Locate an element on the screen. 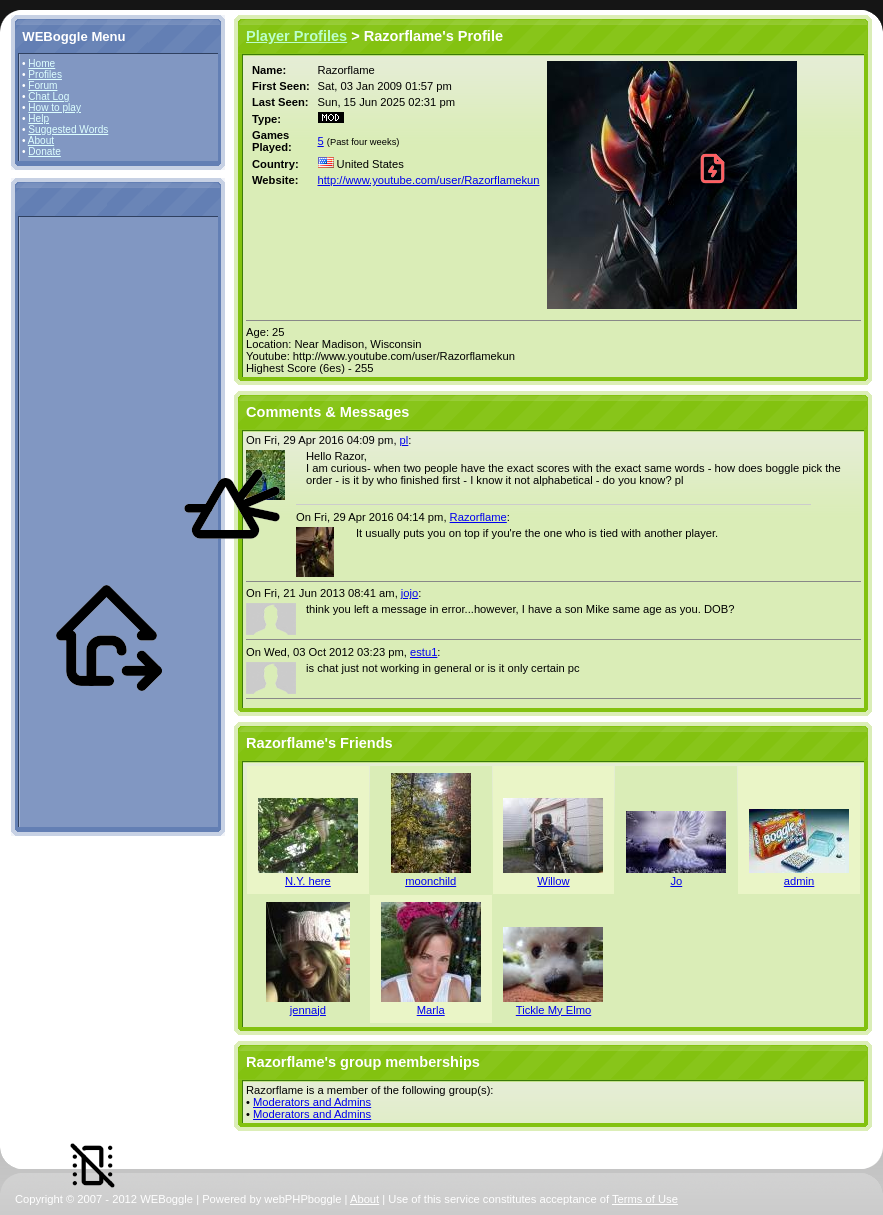  access power or energy-related document is located at coordinates (712, 168).